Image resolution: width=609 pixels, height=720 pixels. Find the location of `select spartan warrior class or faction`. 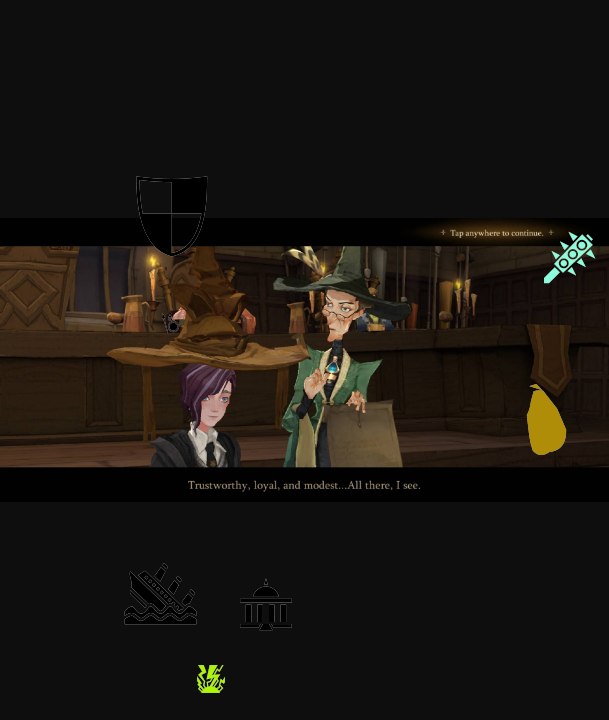

select spartan warrior class or faction is located at coordinates (169, 322).